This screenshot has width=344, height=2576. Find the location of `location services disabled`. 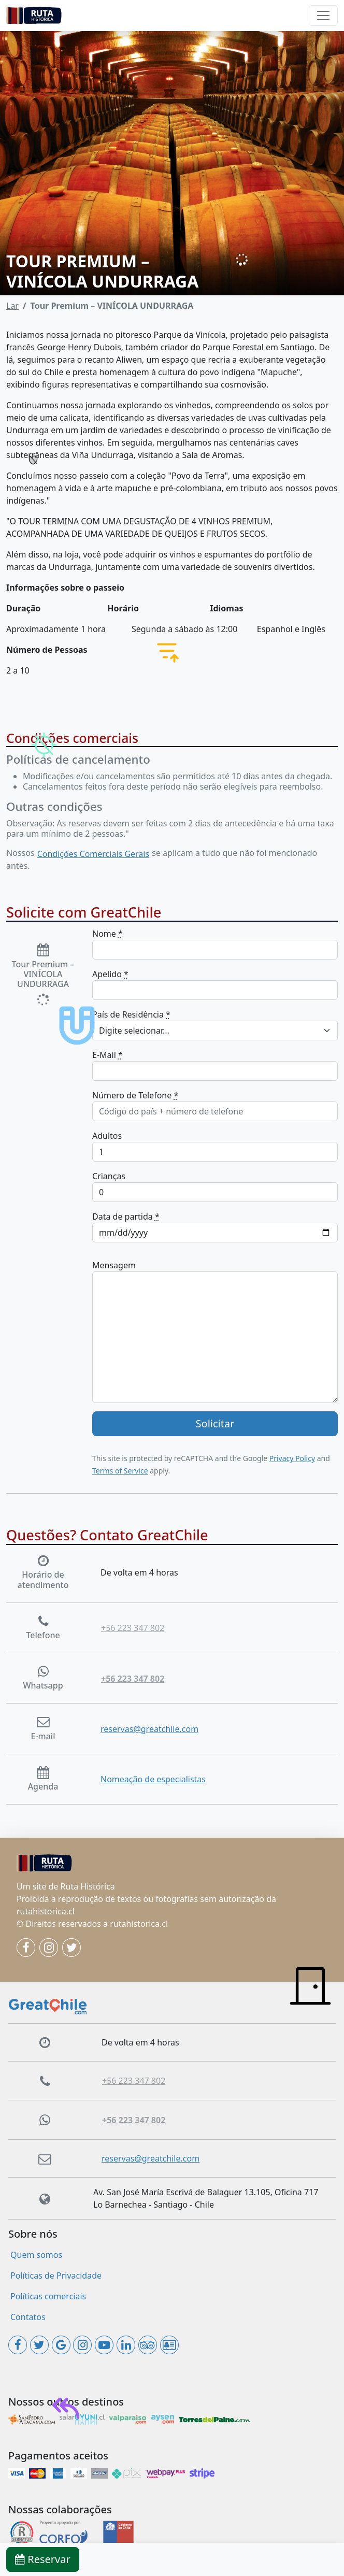

location services disabled is located at coordinates (44, 745).